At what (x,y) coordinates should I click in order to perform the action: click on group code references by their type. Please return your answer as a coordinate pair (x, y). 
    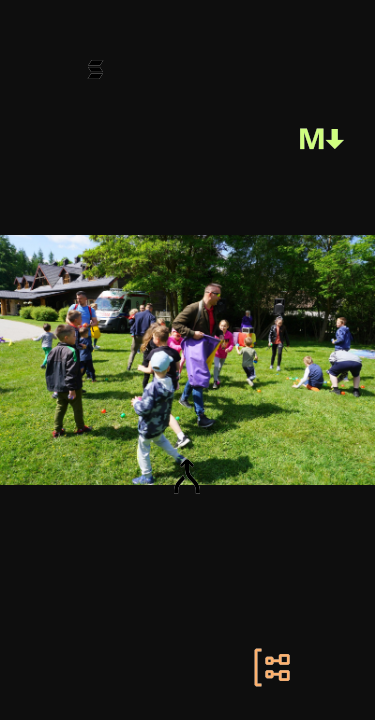
    Looking at the image, I should click on (273, 667).